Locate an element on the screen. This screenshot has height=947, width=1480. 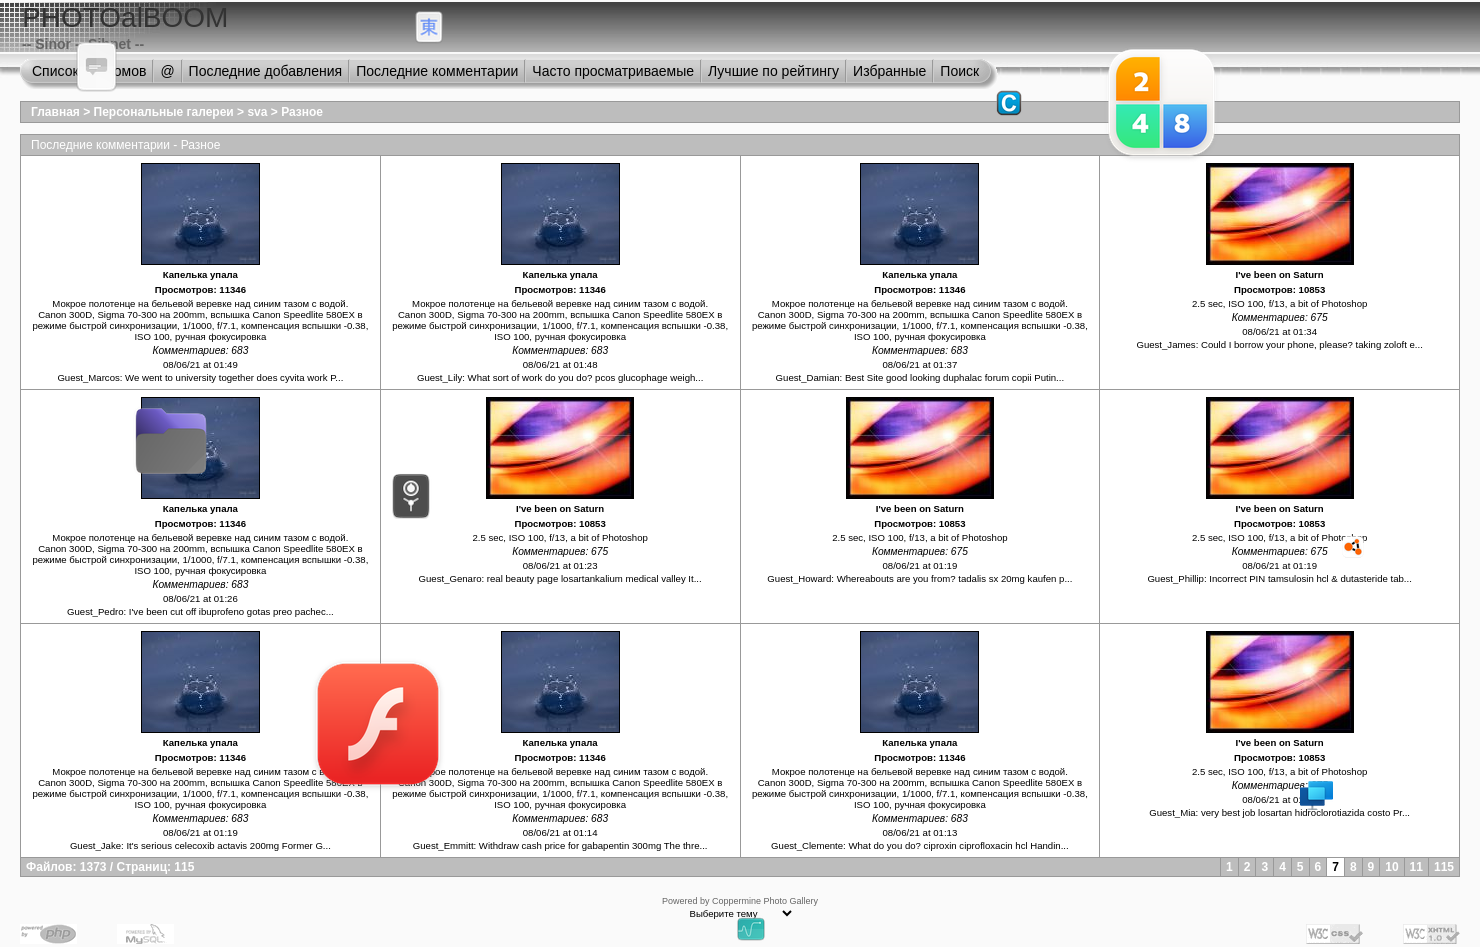
launch gnome mahjongg tile matching game is located at coordinates (429, 27).